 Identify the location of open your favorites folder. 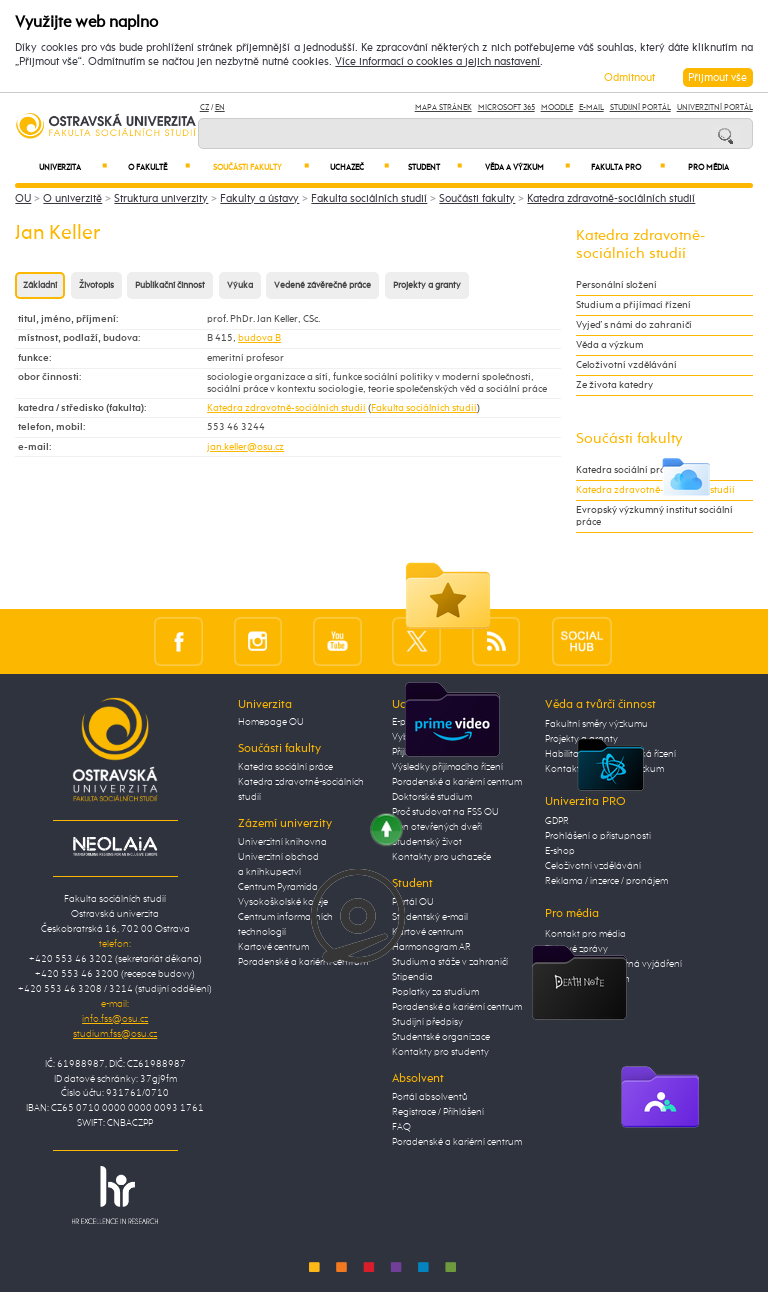
(448, 598).